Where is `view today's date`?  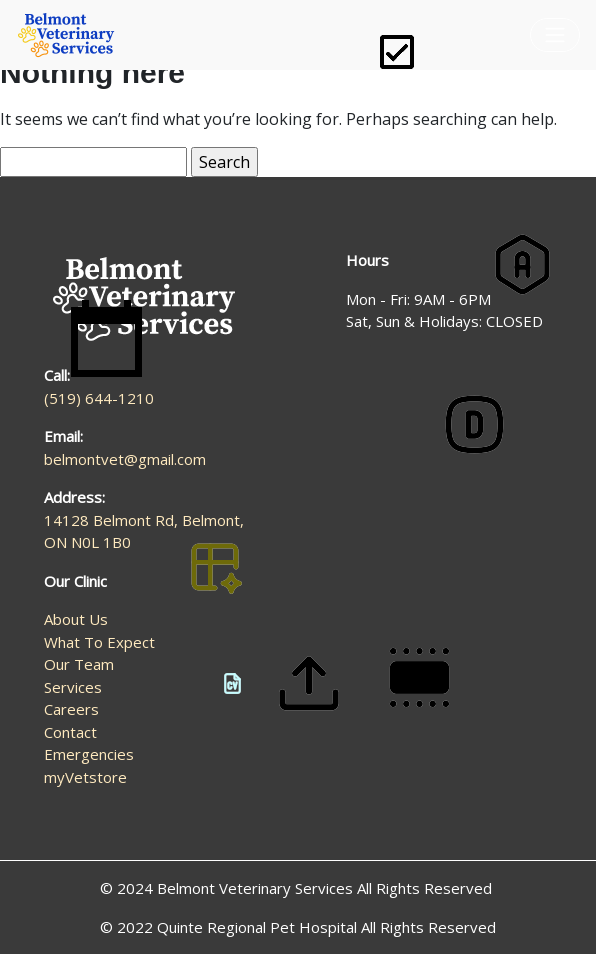 view today's date is located at coordinates (106, 338).